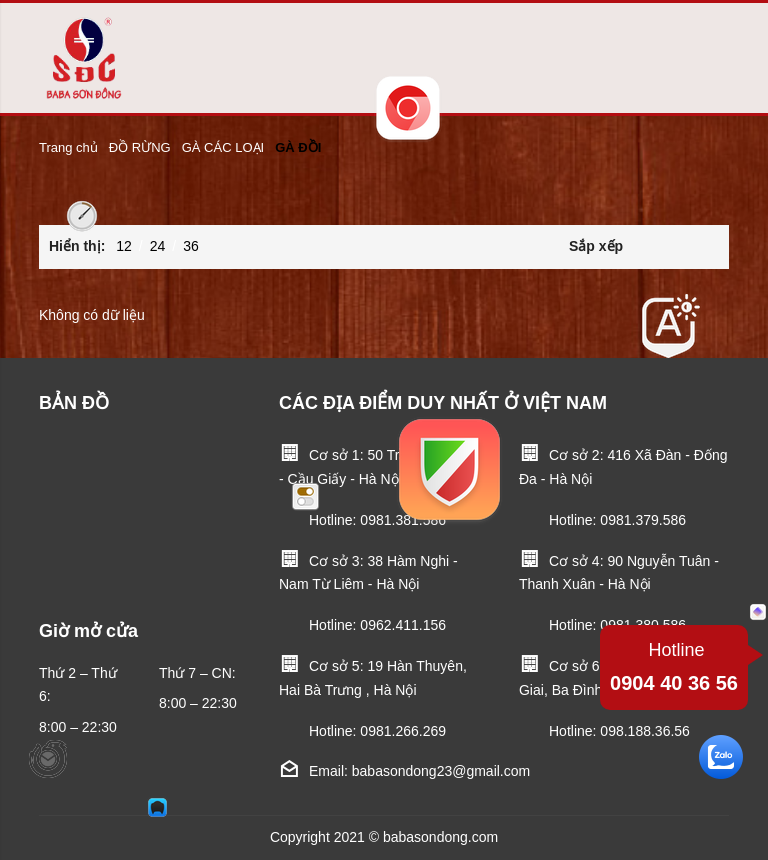 The image size is (768, 860). Describe the element at coordinates (758, 612) in the screenshot. I see `open proton pass password manager` at that location.